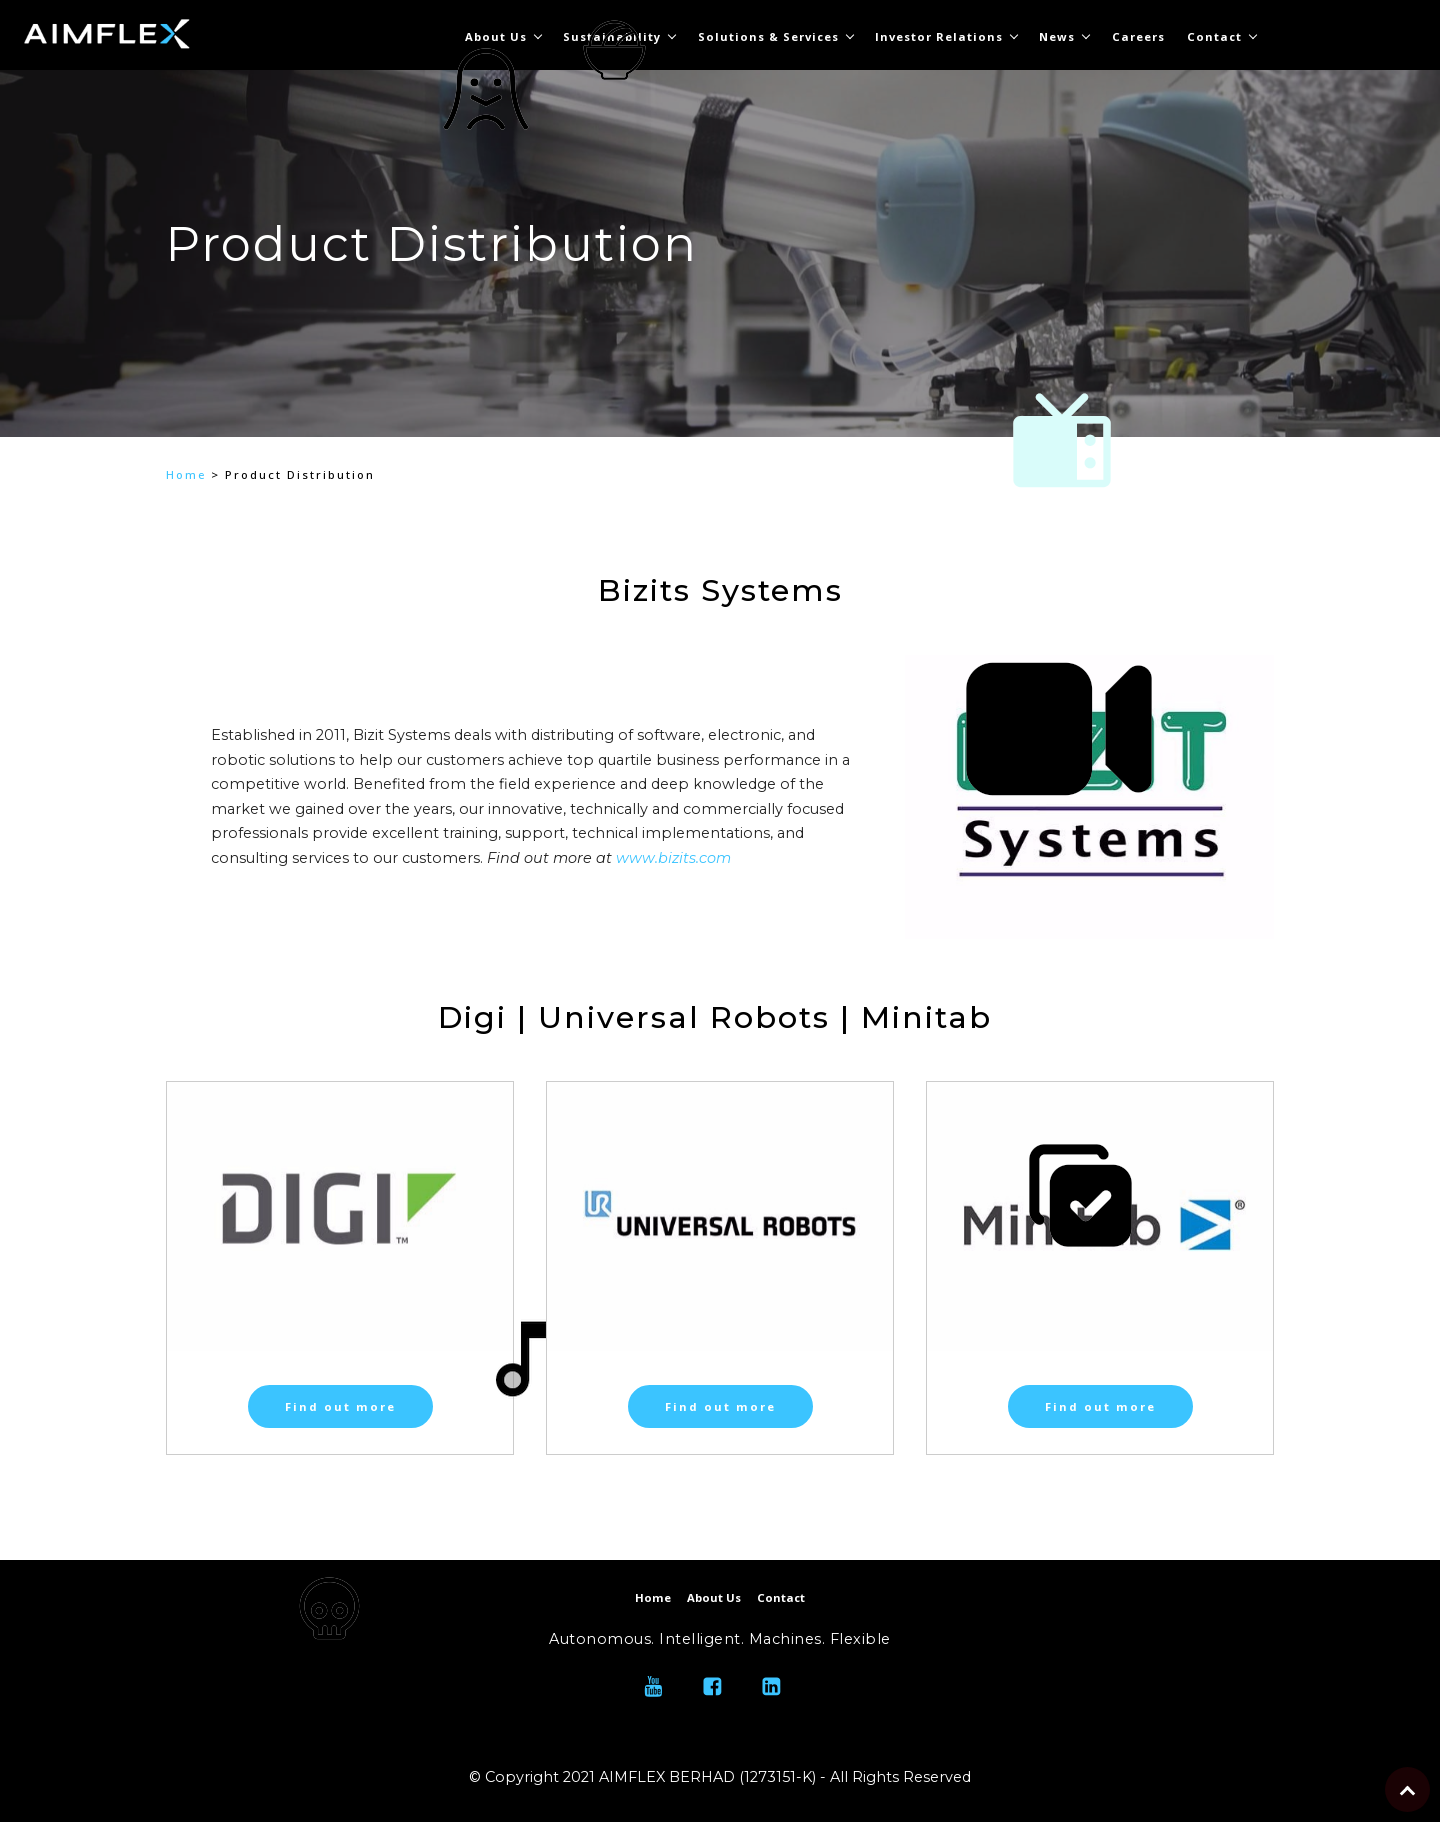 Image resolution: width=1440 pixels, height=1822 pixels. Describe the element at coordinates (521, 1359) in the screenshot. I see `play or access audio content` at that location.